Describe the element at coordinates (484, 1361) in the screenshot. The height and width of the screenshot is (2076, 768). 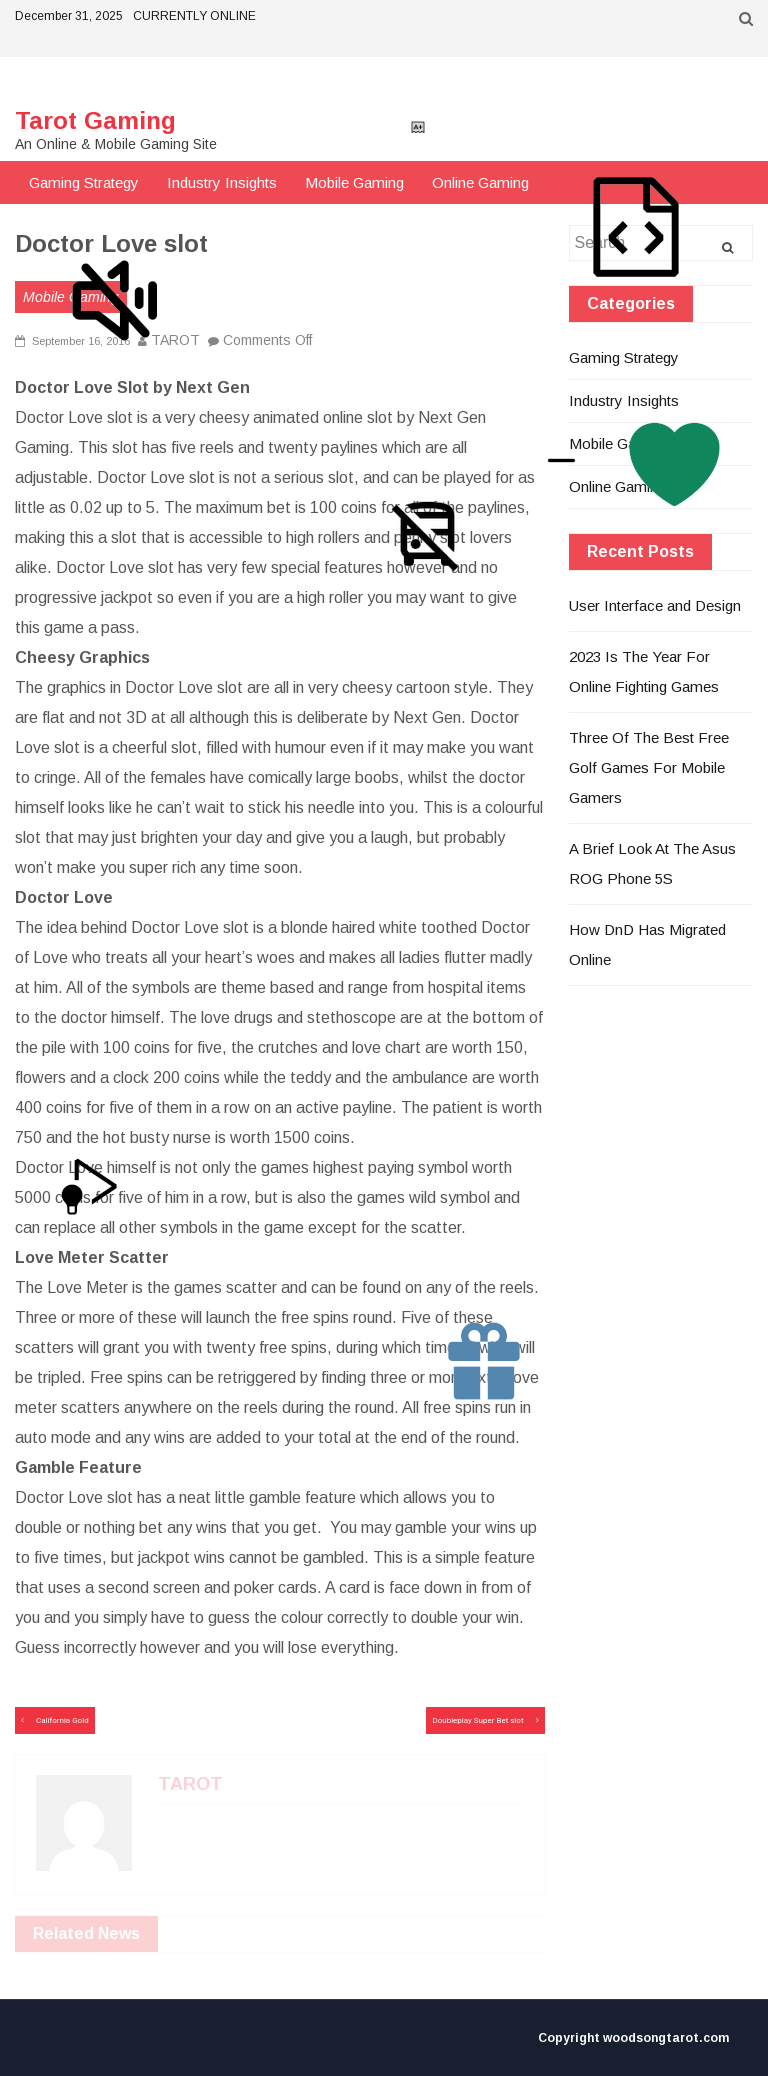
I see `access gifts or rewards` at that location.